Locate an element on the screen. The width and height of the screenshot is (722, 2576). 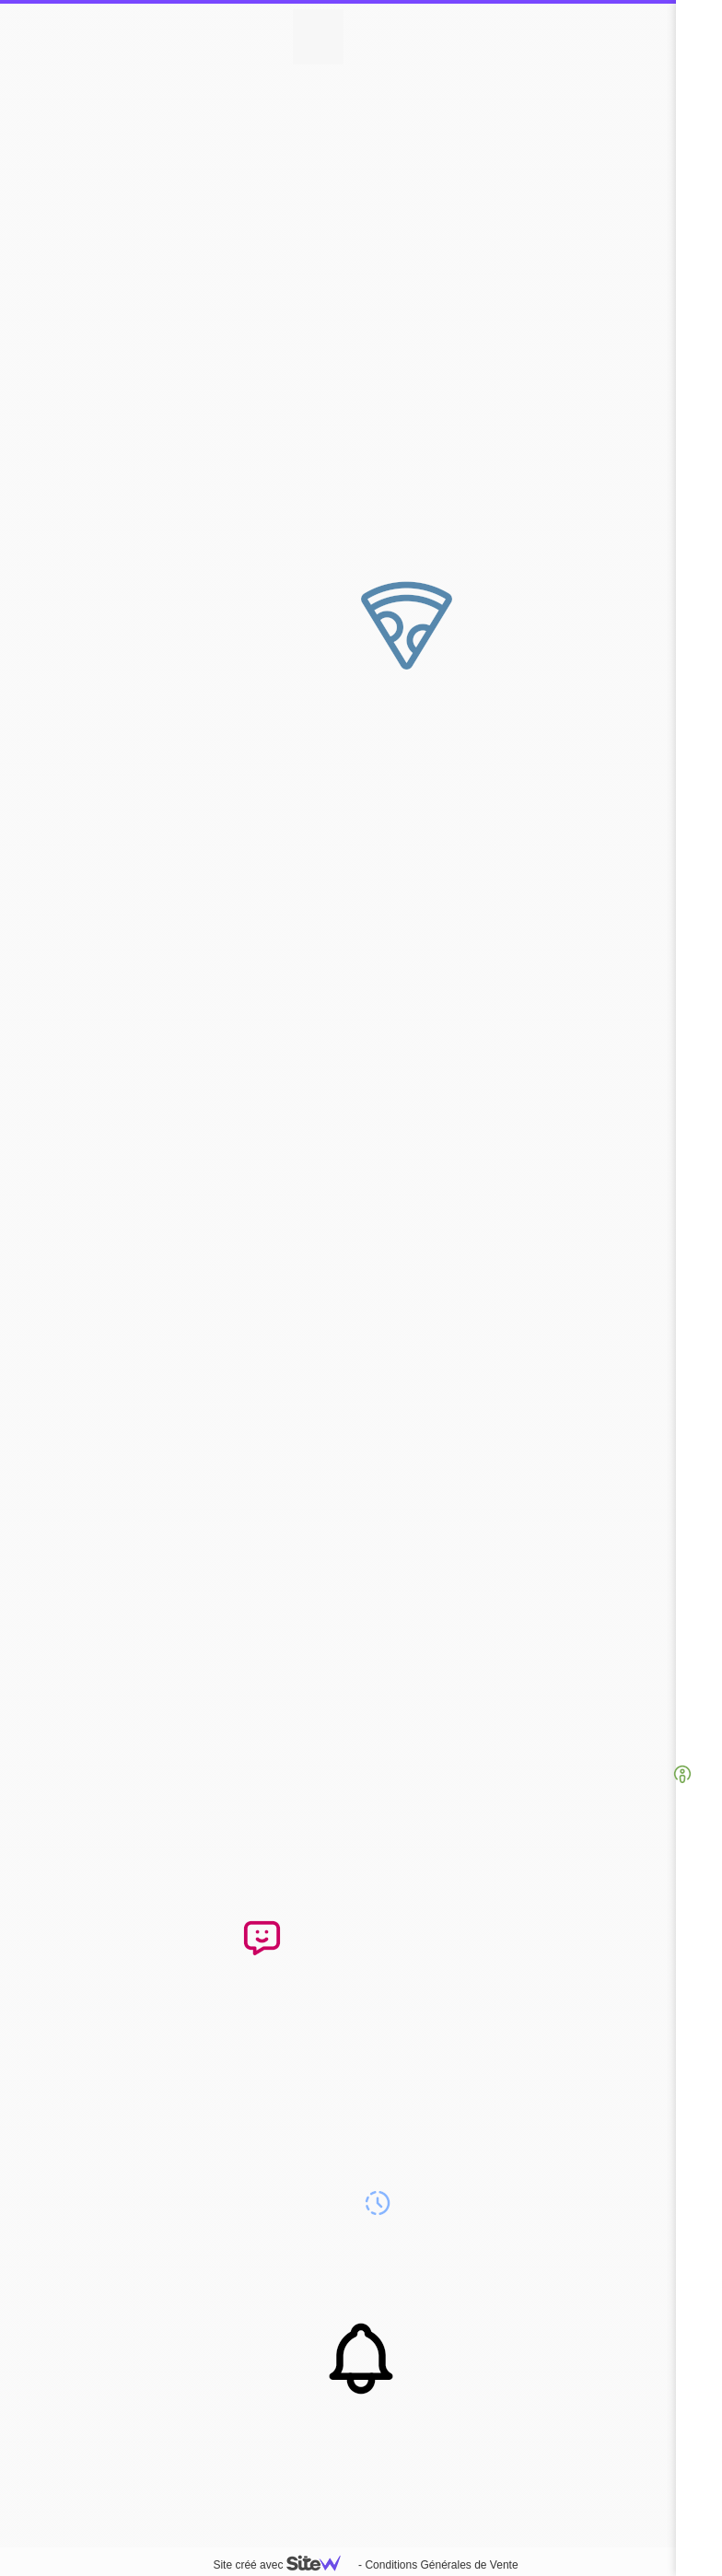
browse food delivery options is located at coordinates (406, 624).